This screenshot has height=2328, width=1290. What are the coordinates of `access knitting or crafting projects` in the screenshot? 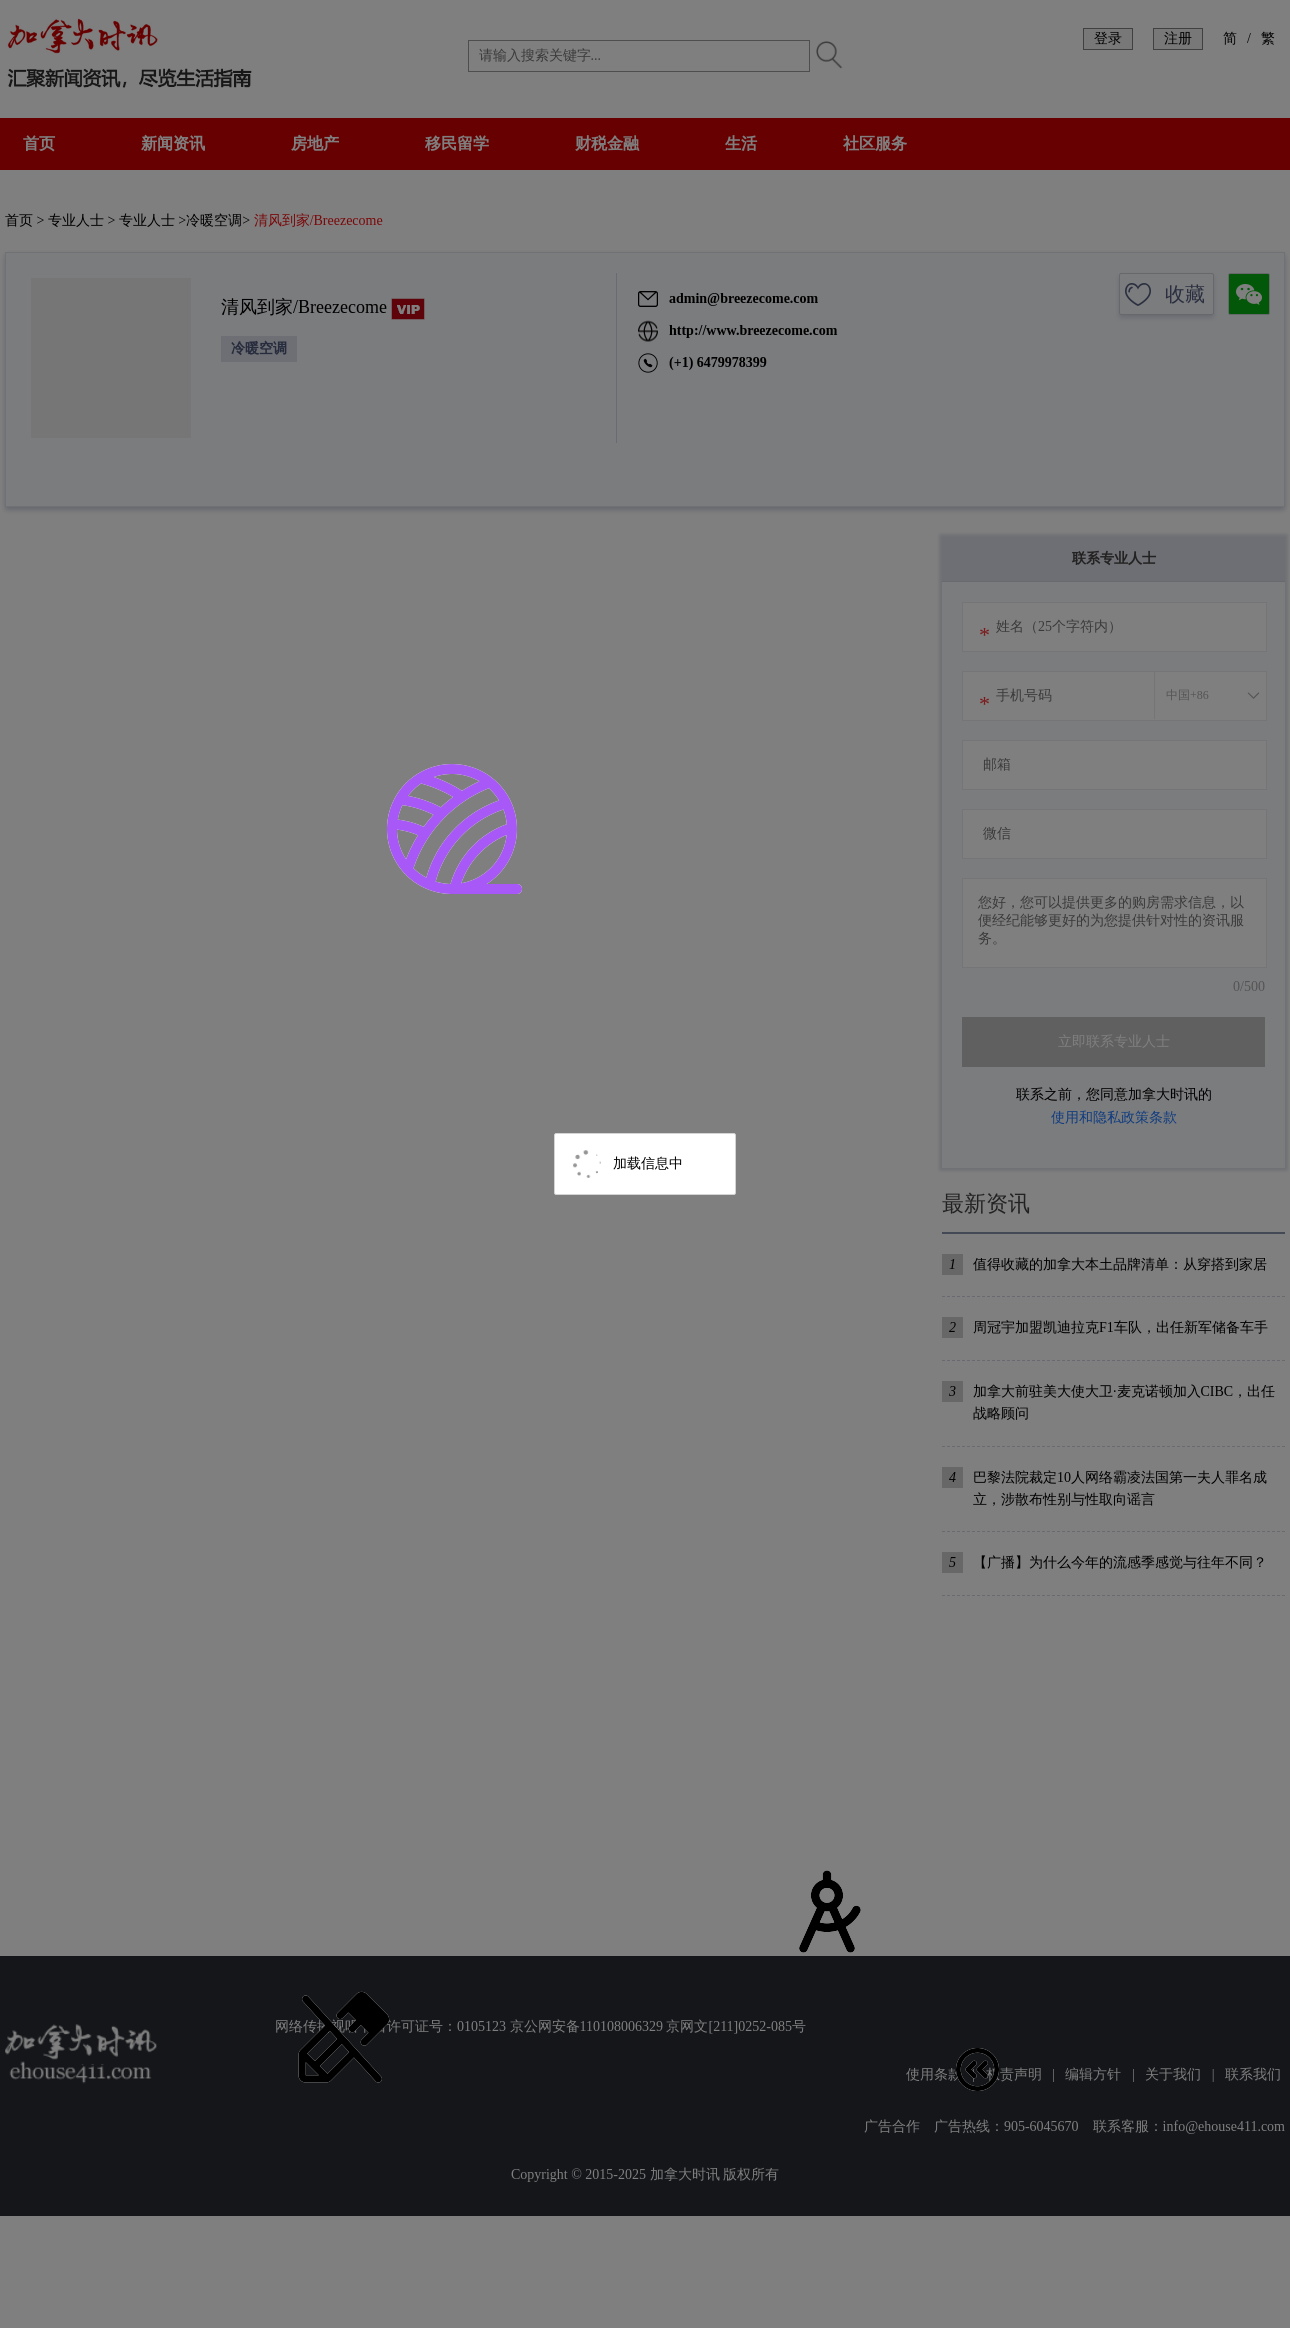 It's located at (452, 829).